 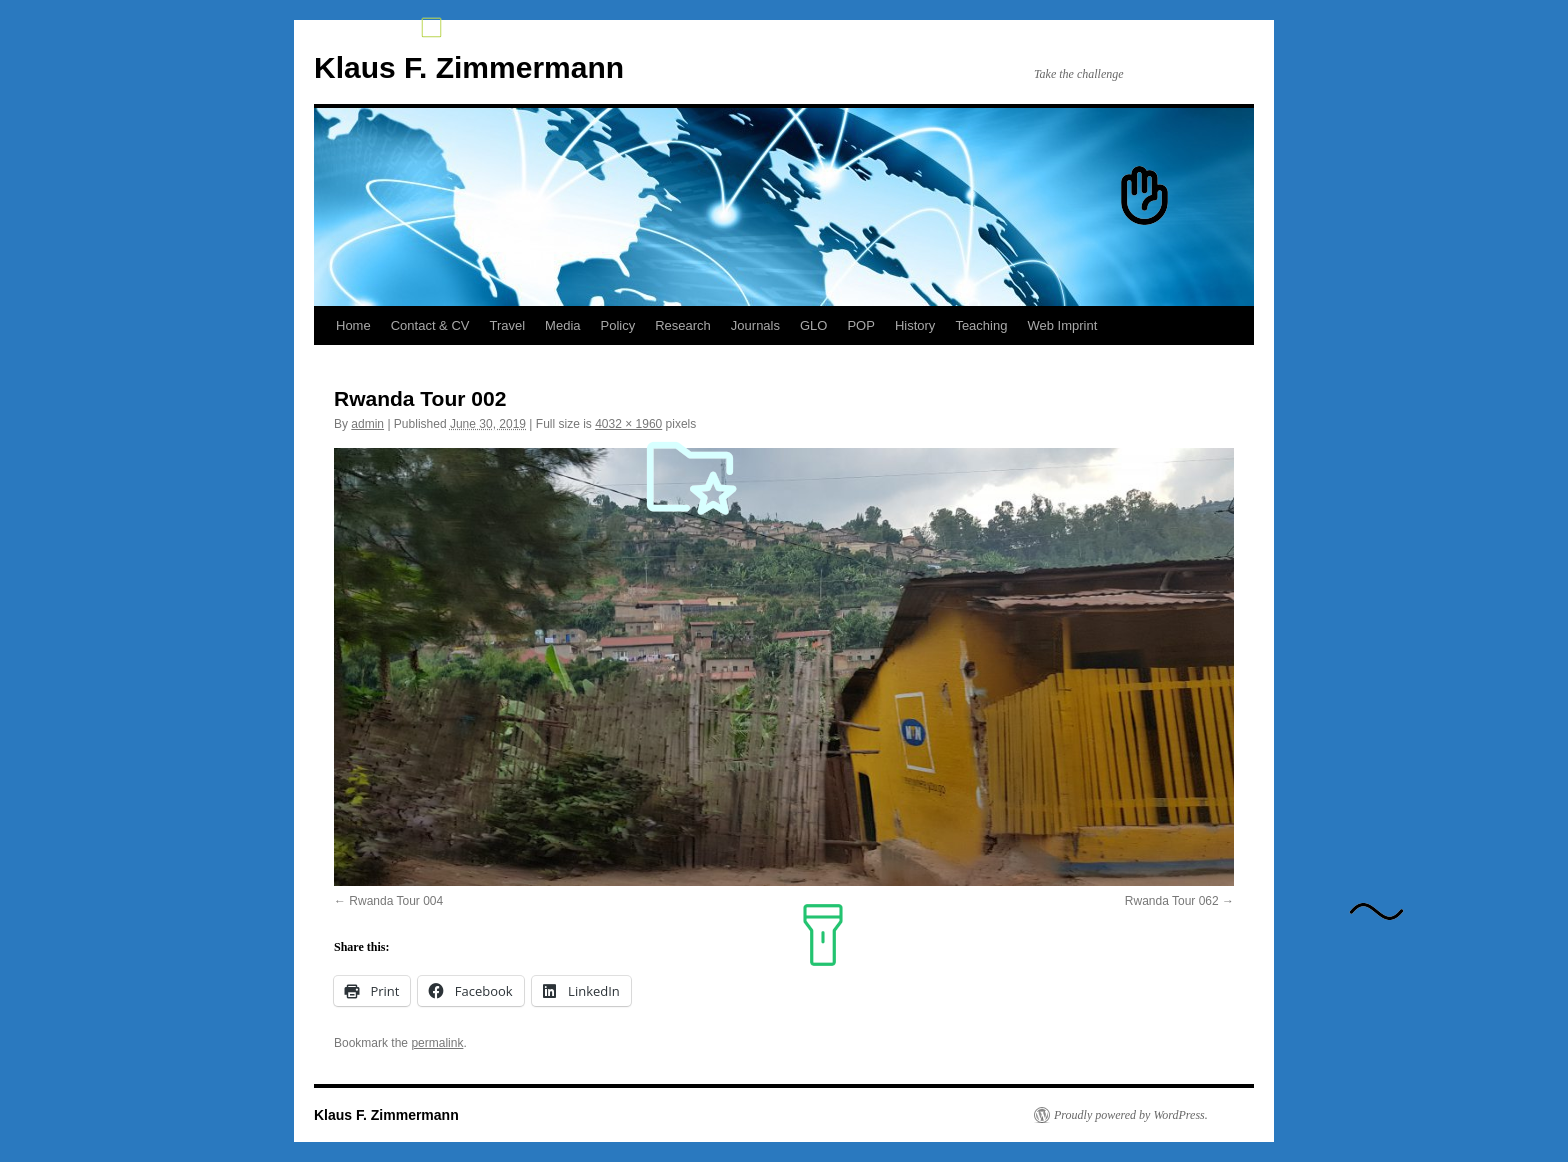 I want to click on access your starred or favorite folders, so click(x=690, y=475).